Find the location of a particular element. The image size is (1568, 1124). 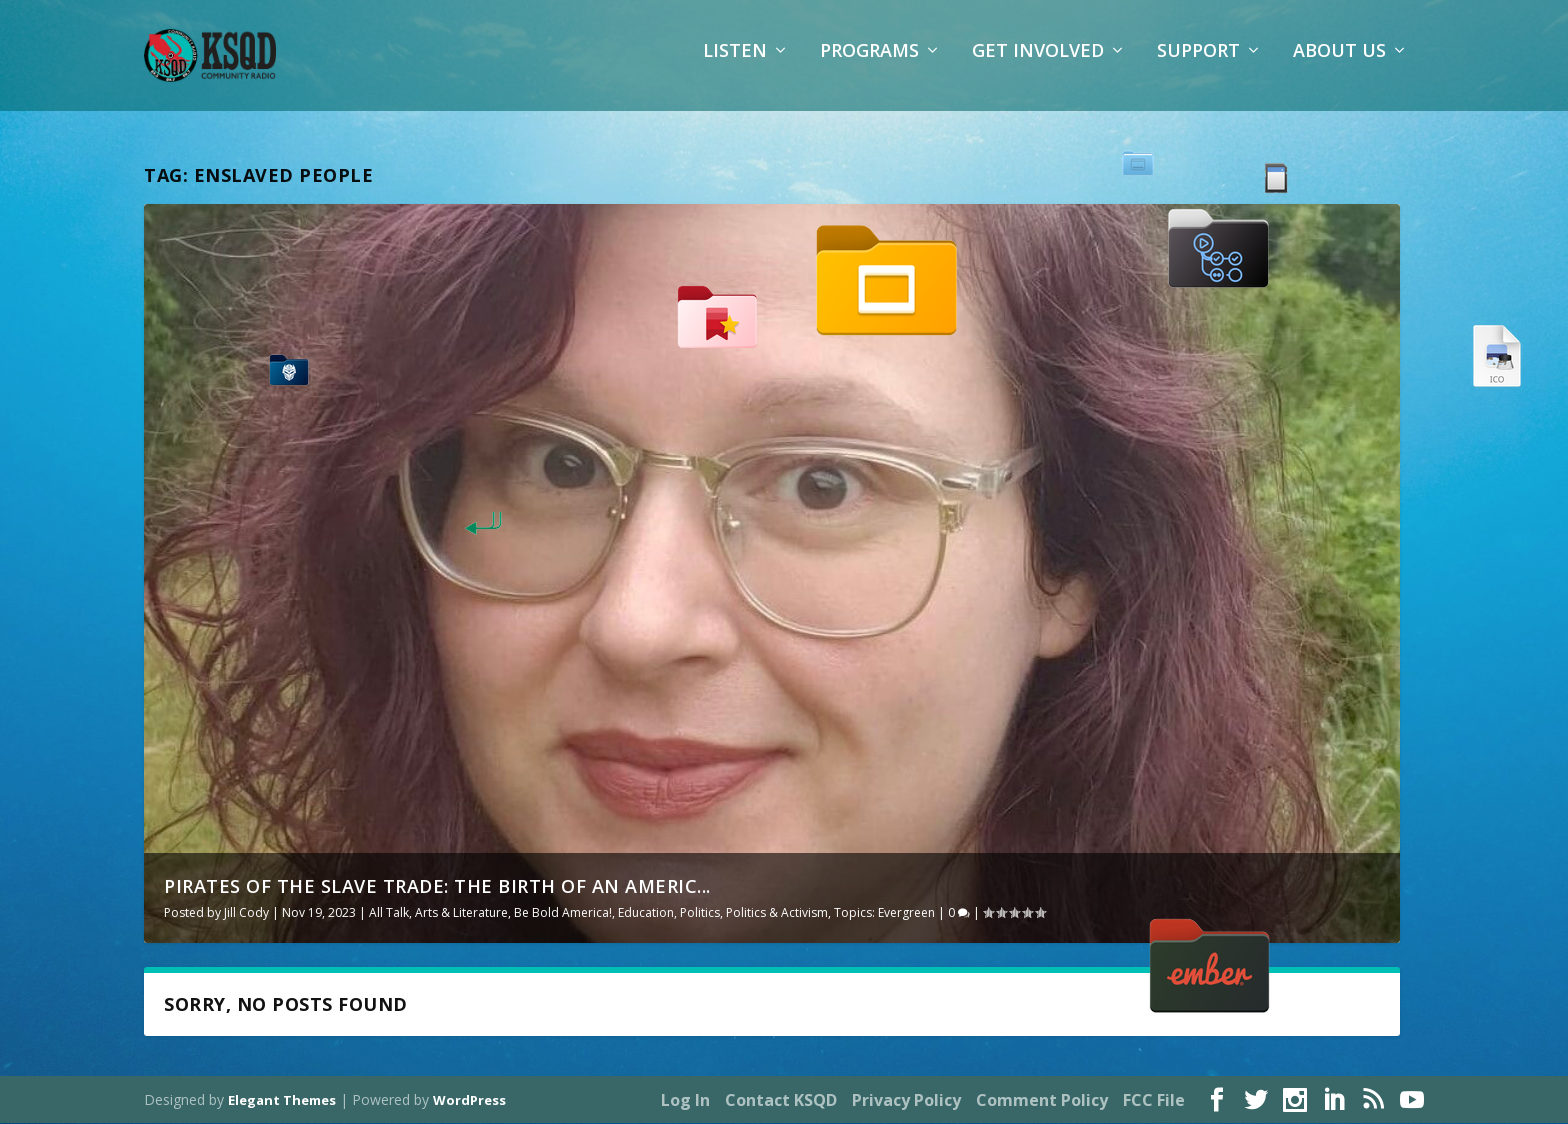

folder containing ember.js project files is located at coordinates (1209, 969).